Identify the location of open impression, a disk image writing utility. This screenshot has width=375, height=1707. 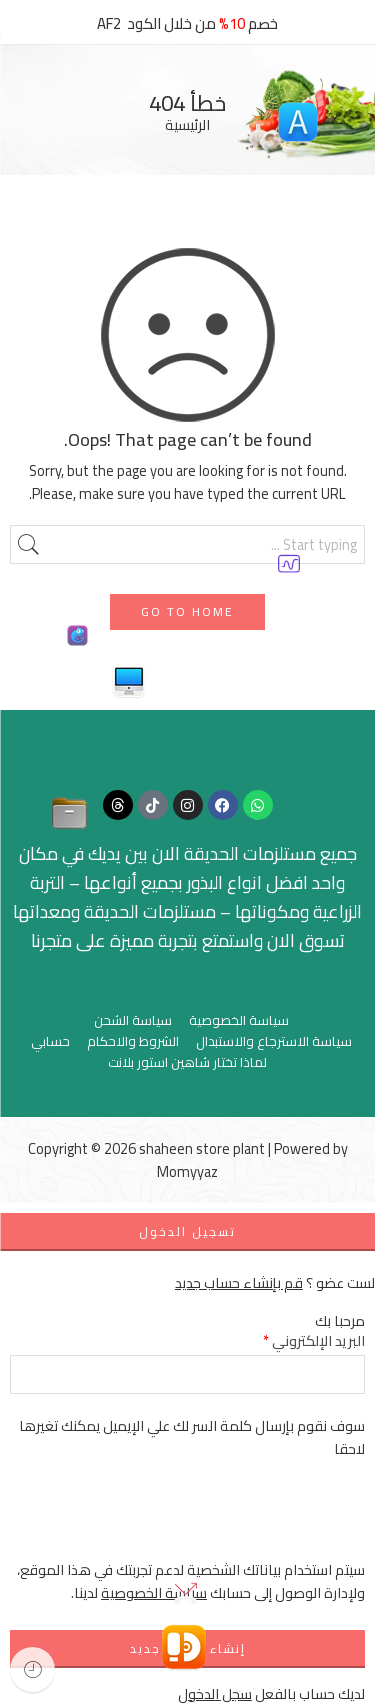
(184, 1647).